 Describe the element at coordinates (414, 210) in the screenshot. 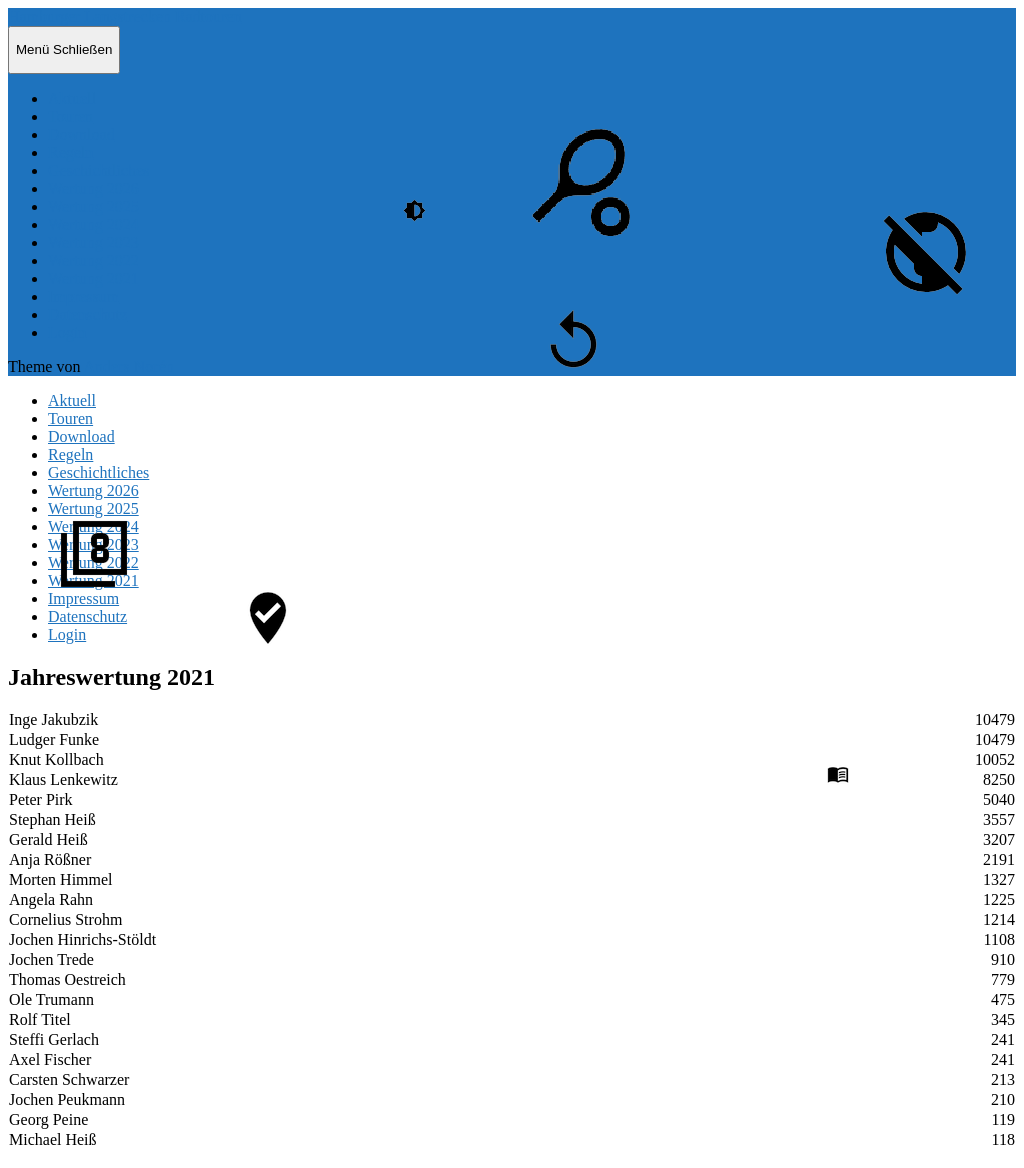

I see `adjust screen brightness` at that location.